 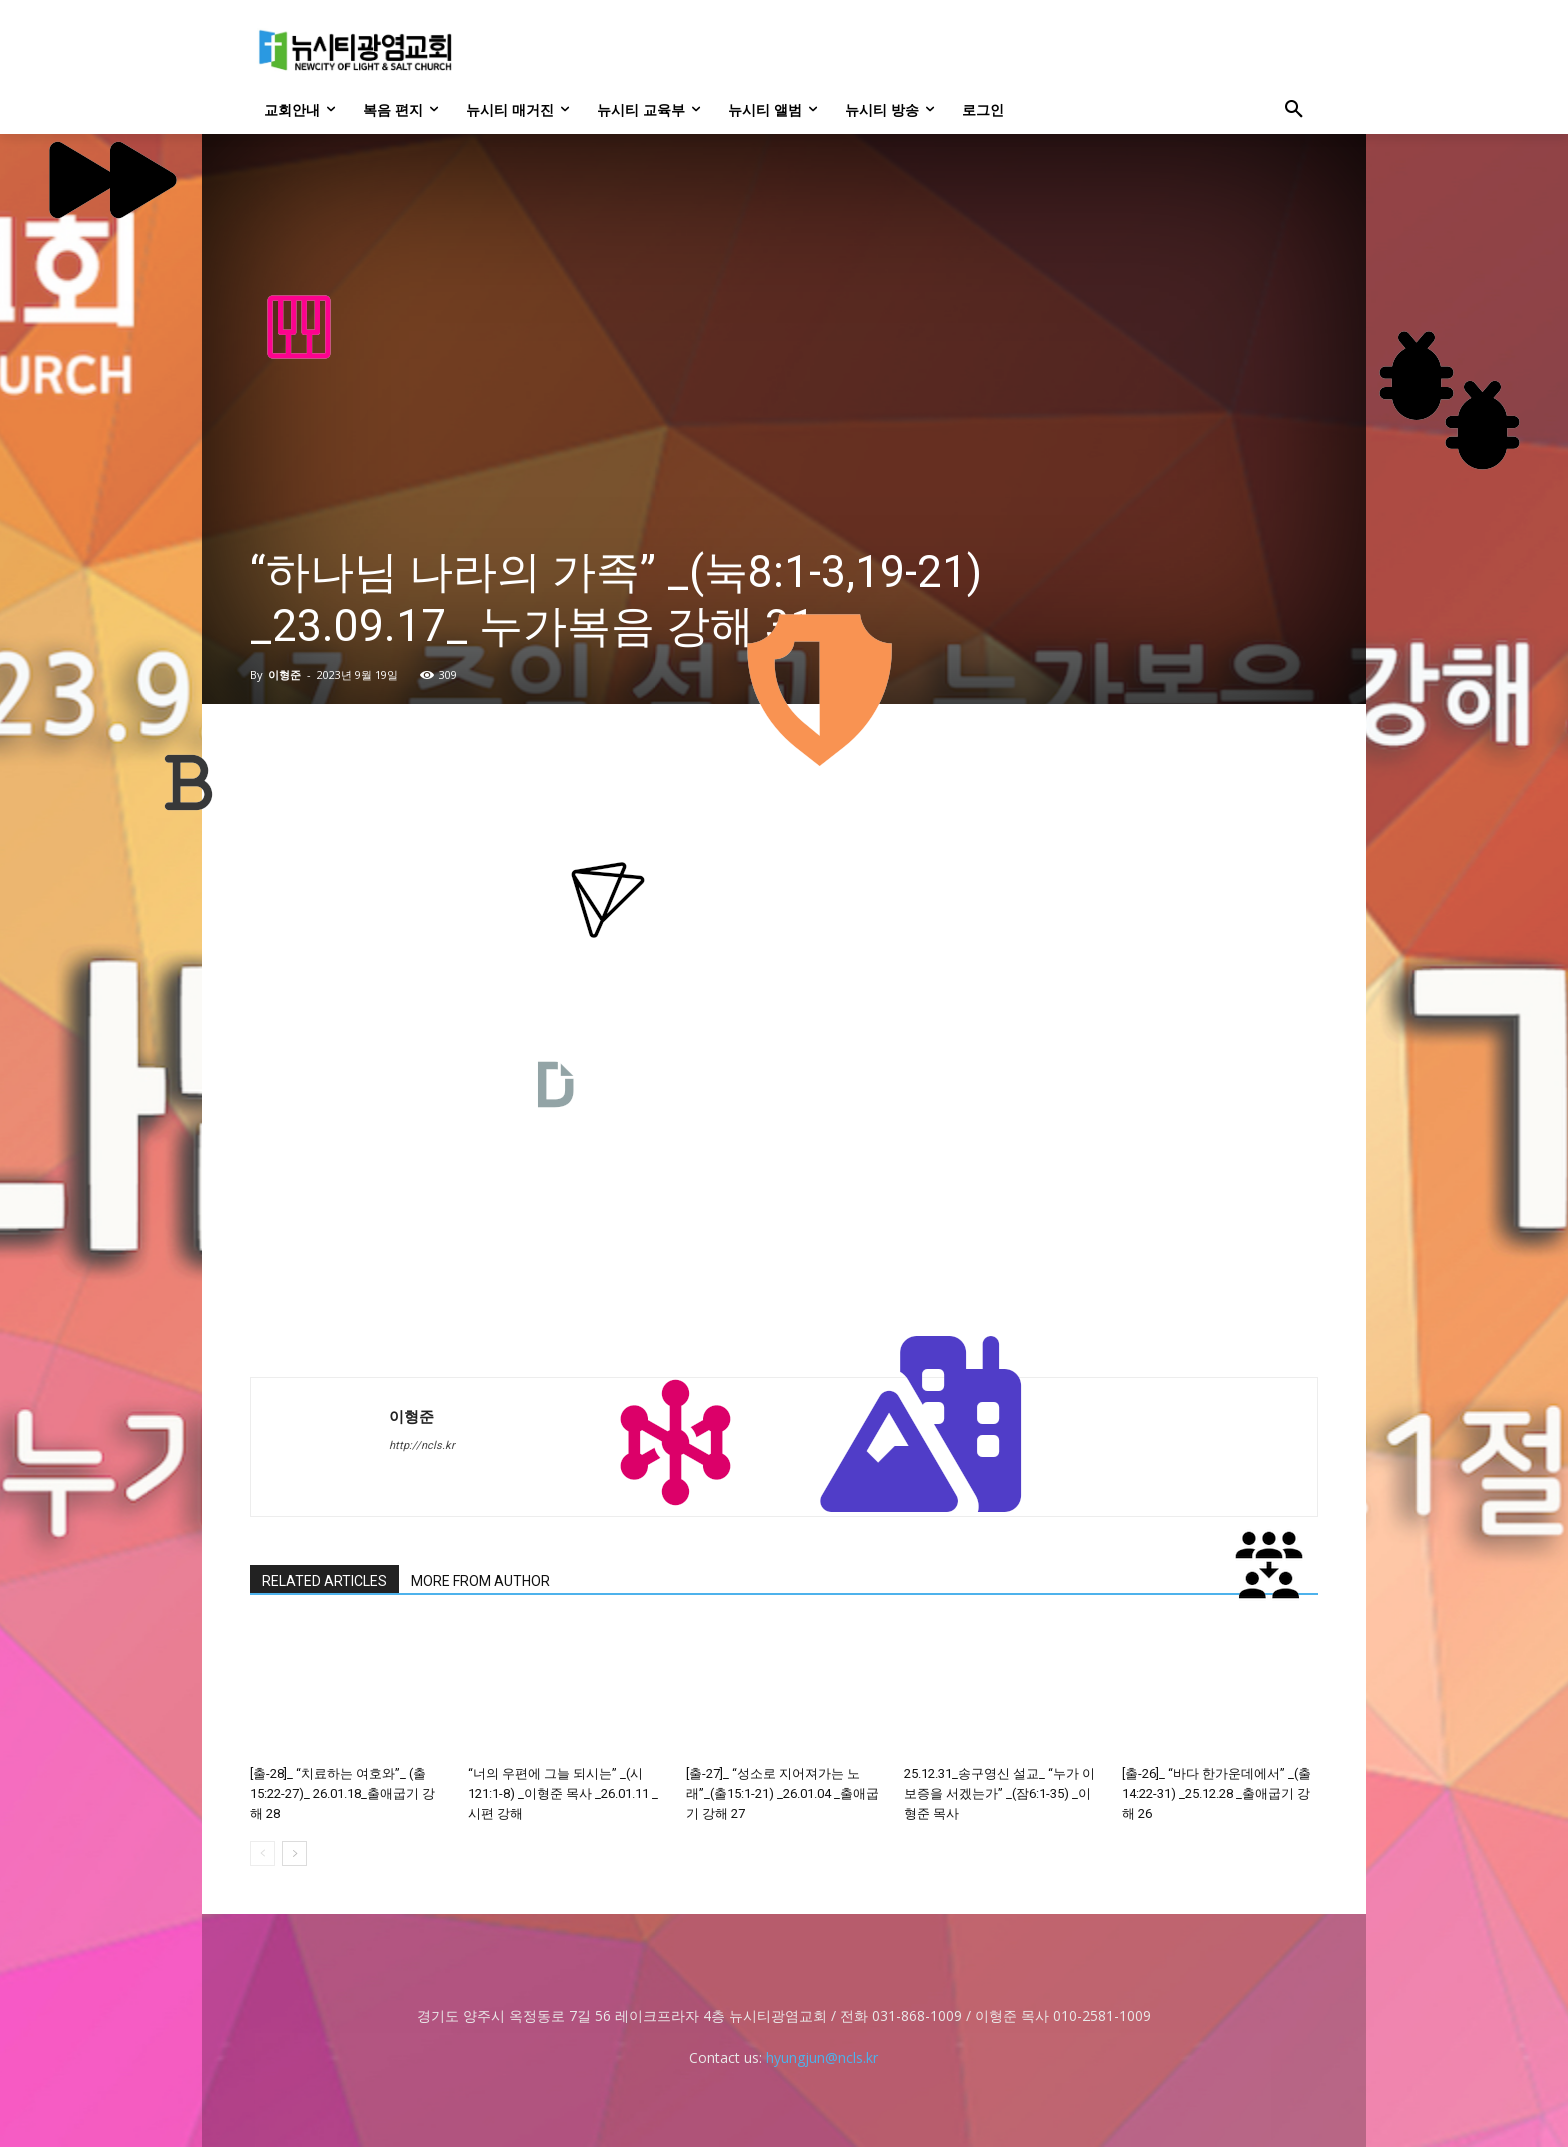 I want to click on reduce capacity or limit group size, so click(x=1269, y=1565).